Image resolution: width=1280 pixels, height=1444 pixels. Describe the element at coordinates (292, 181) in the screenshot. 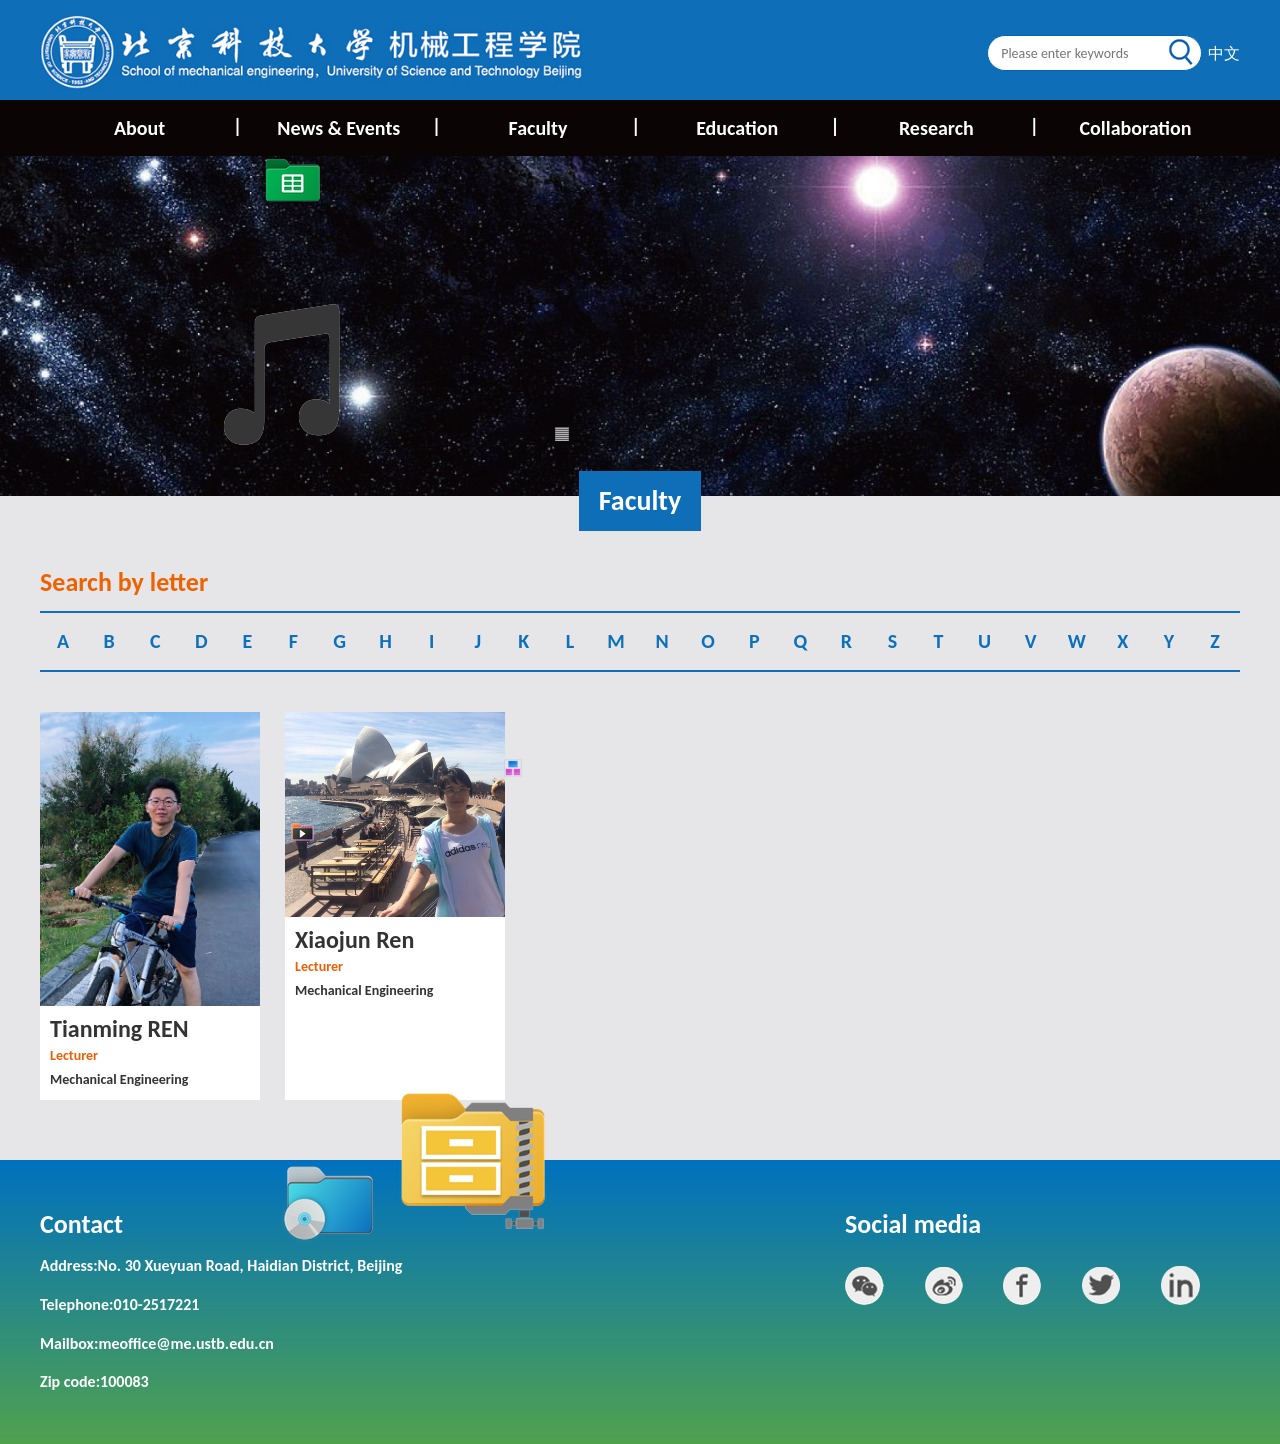

I see `open folder containing Google Sheets files` at that location.